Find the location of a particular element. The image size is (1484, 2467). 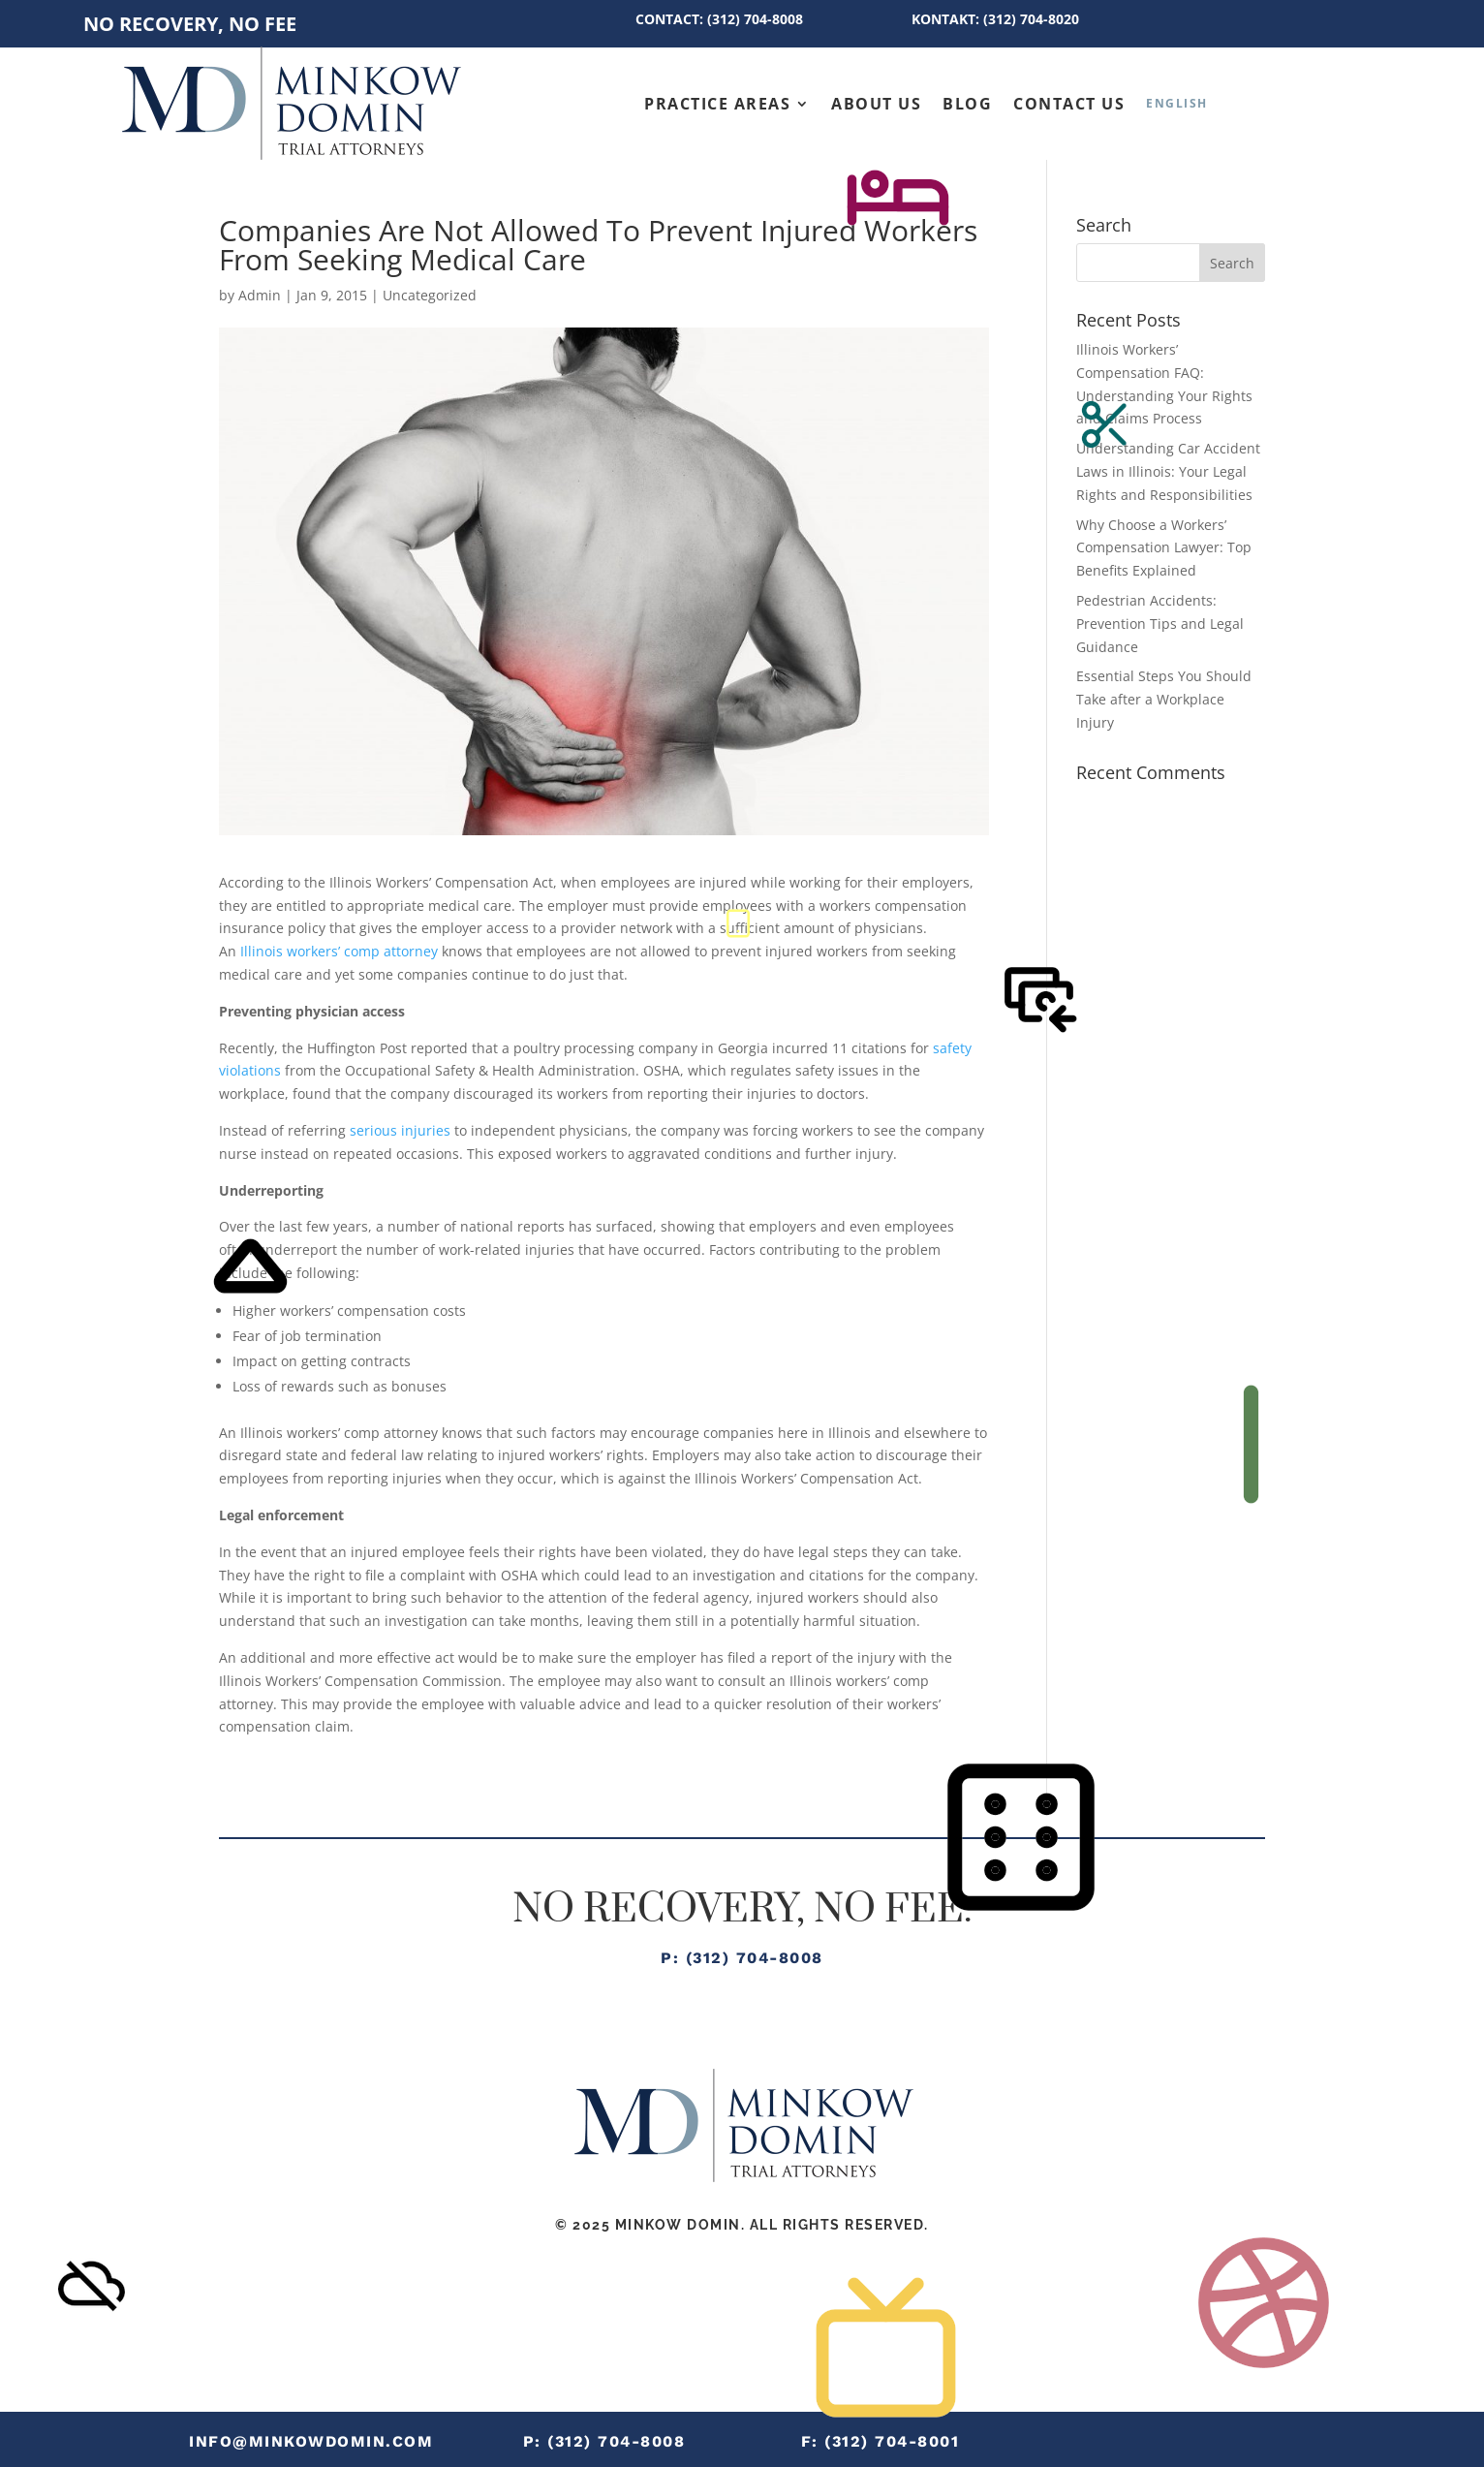

indicates a count of one is located at coordinates (1251, 1444).